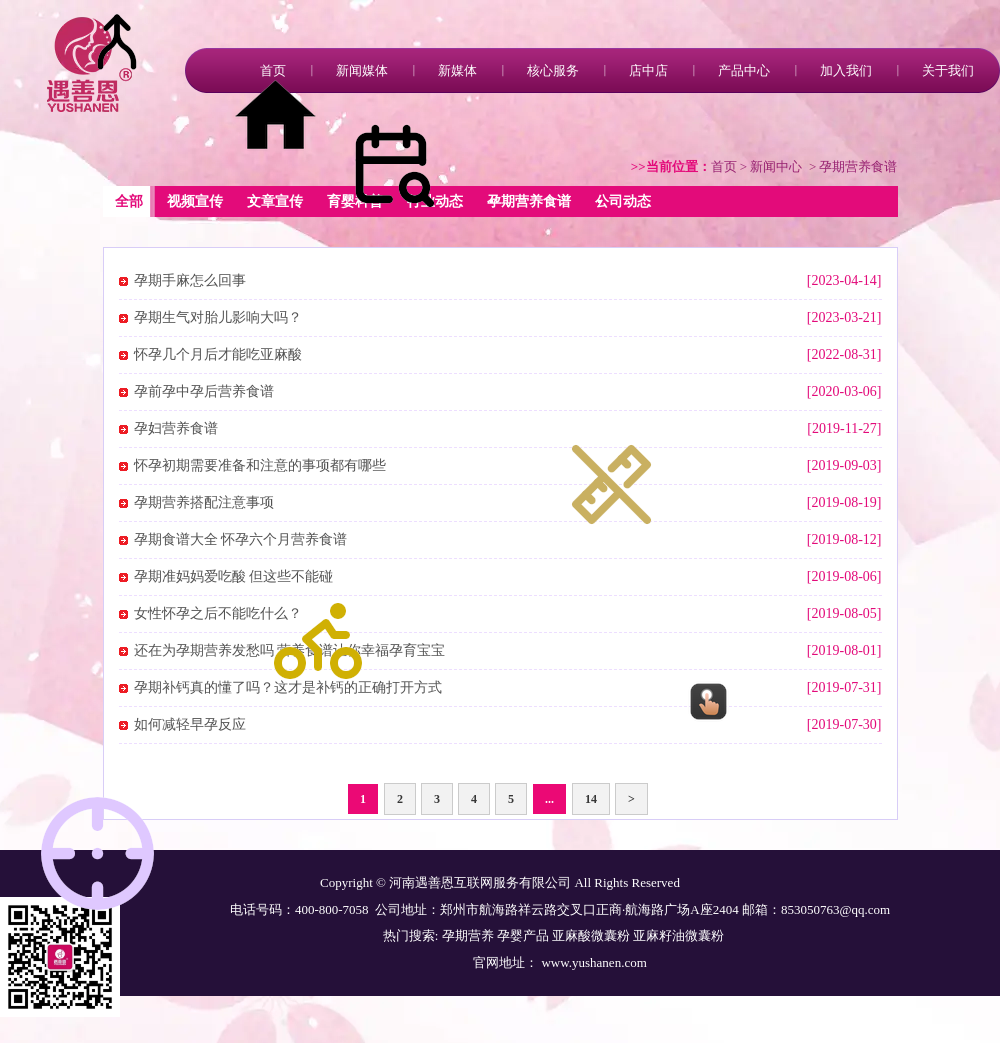 This screenshot has height=1043, width=1000. What do you see at coordinates (275, 116) in the screenshot?
I see `navigate to home screen` at bounding box center [275, 116].